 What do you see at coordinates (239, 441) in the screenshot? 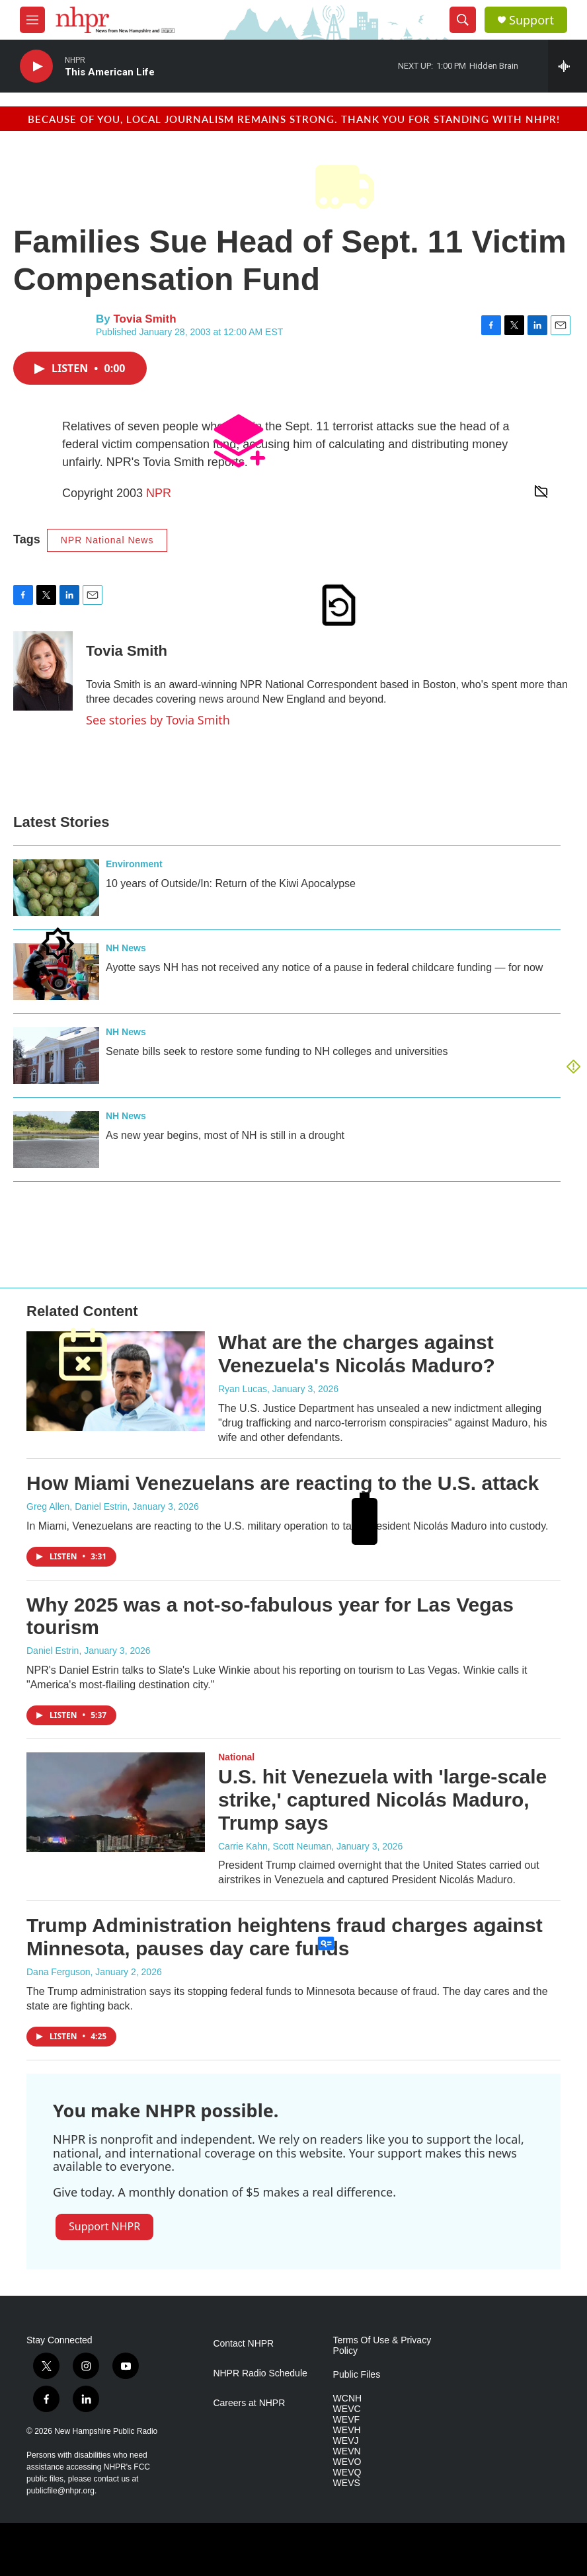
I see `add a new layer to the stack` at bounding box center [239, 441].